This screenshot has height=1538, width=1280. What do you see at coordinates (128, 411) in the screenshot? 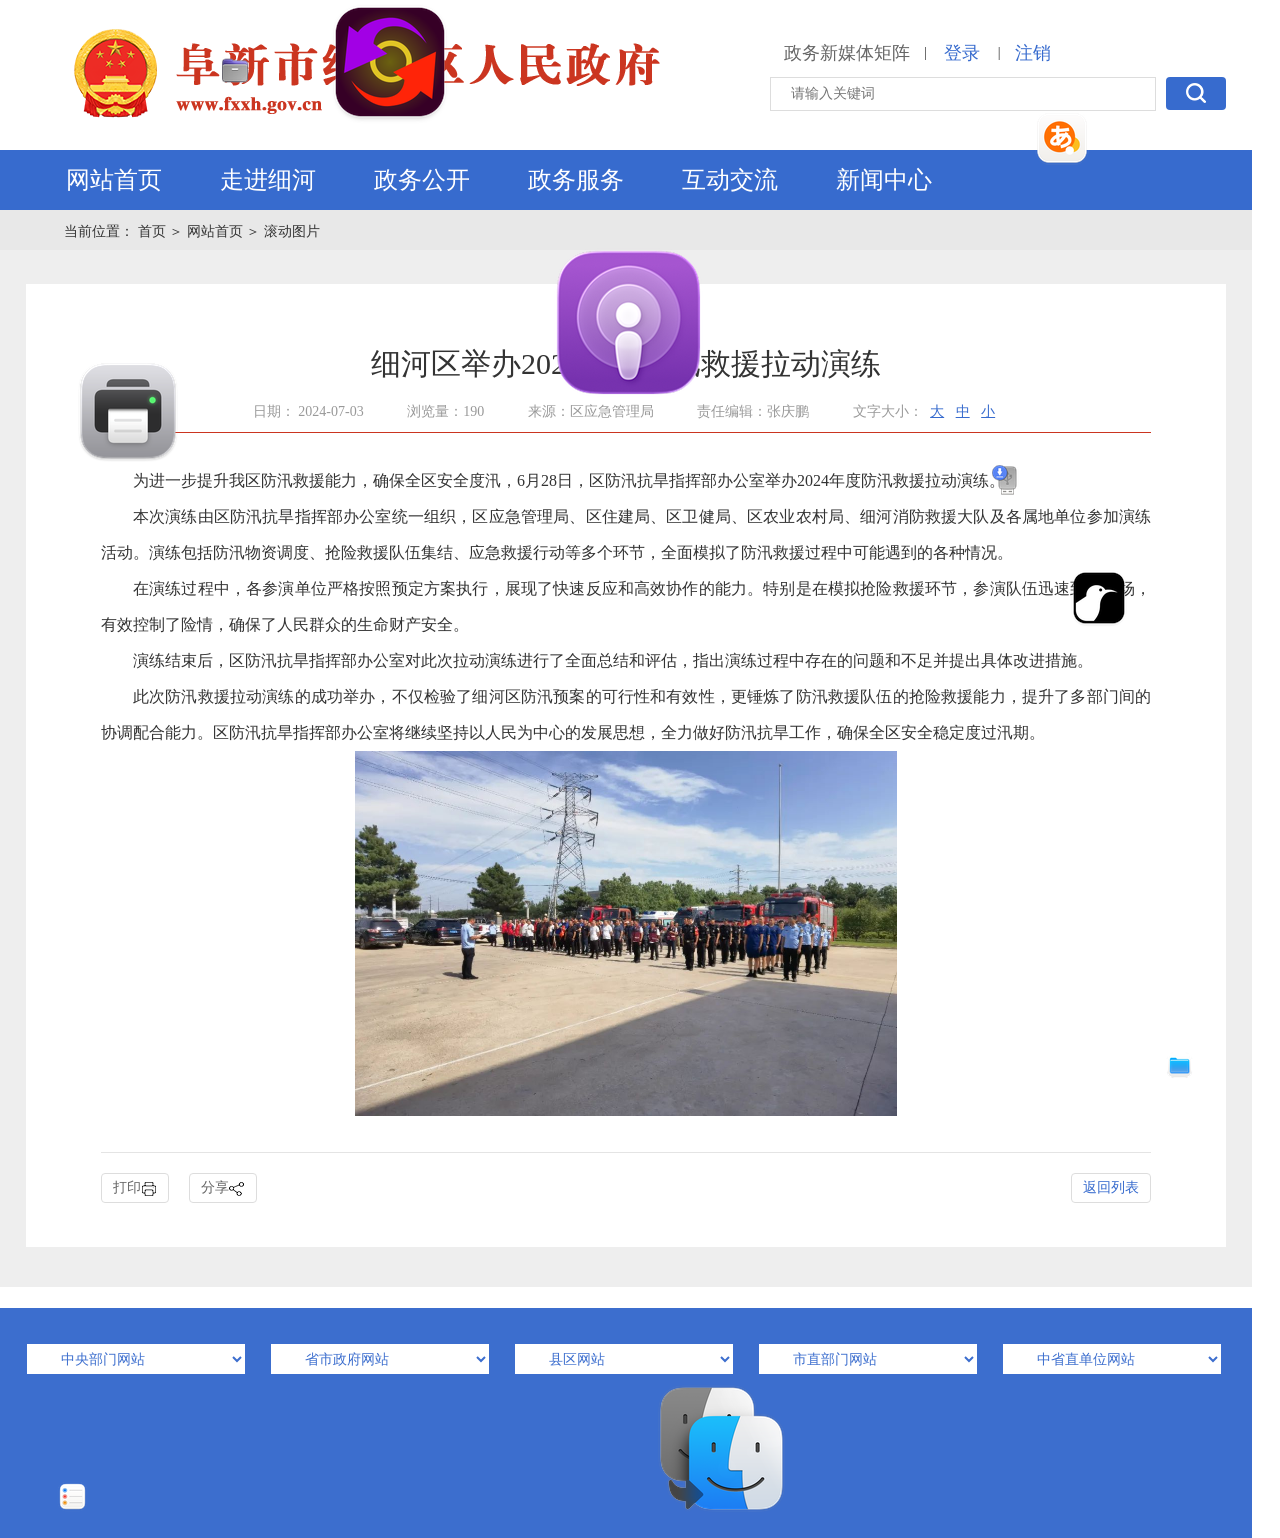
I see `open print center to manage print jobs` at bounding box center [128, 411].